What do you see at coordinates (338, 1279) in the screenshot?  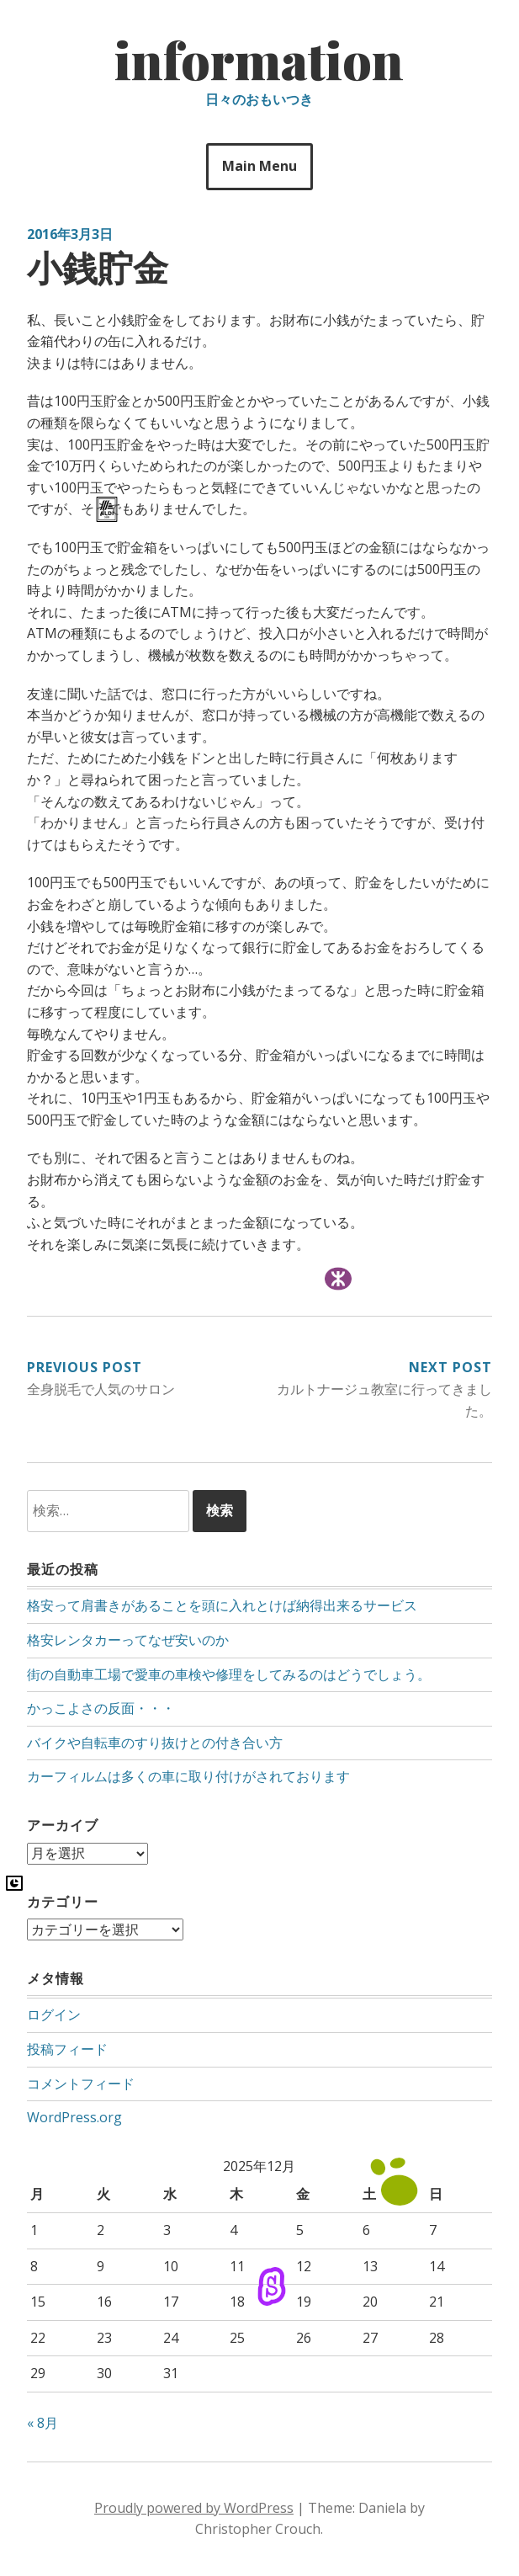 I see `mtr (hong kong mass transit railway) company logo` at bounding box center [338, 1279].